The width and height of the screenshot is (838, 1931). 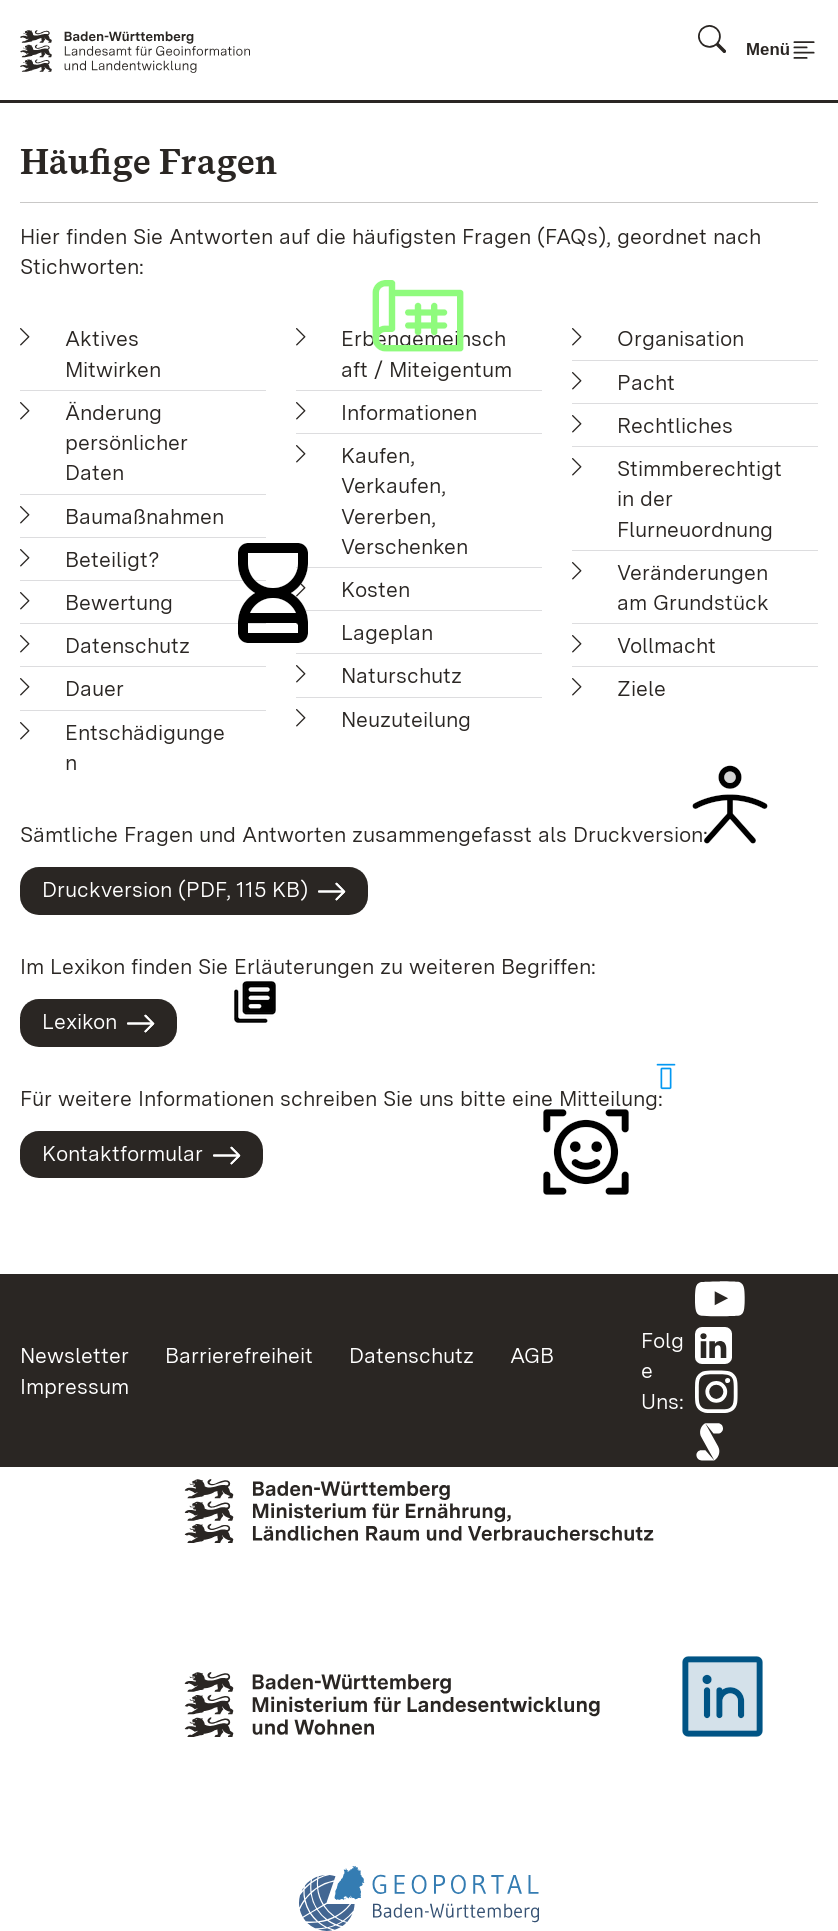 I want to click on scan face to unlock or authenticate, so click(x=586, y=1152).